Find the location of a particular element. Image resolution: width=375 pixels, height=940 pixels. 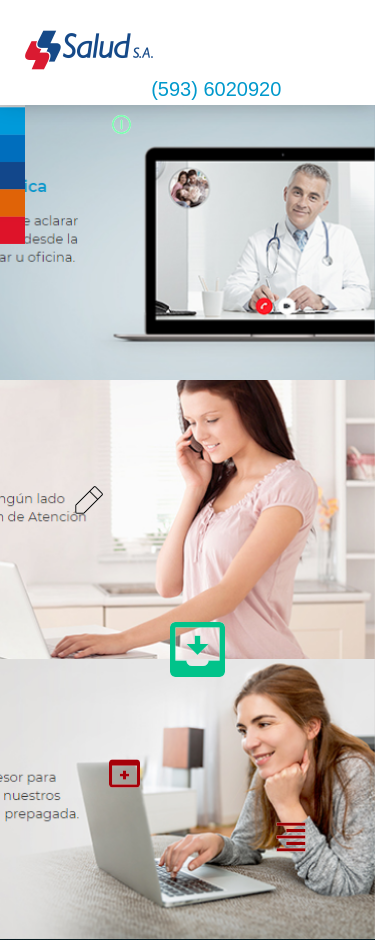

open a new window is located at coordinates (124, 773).